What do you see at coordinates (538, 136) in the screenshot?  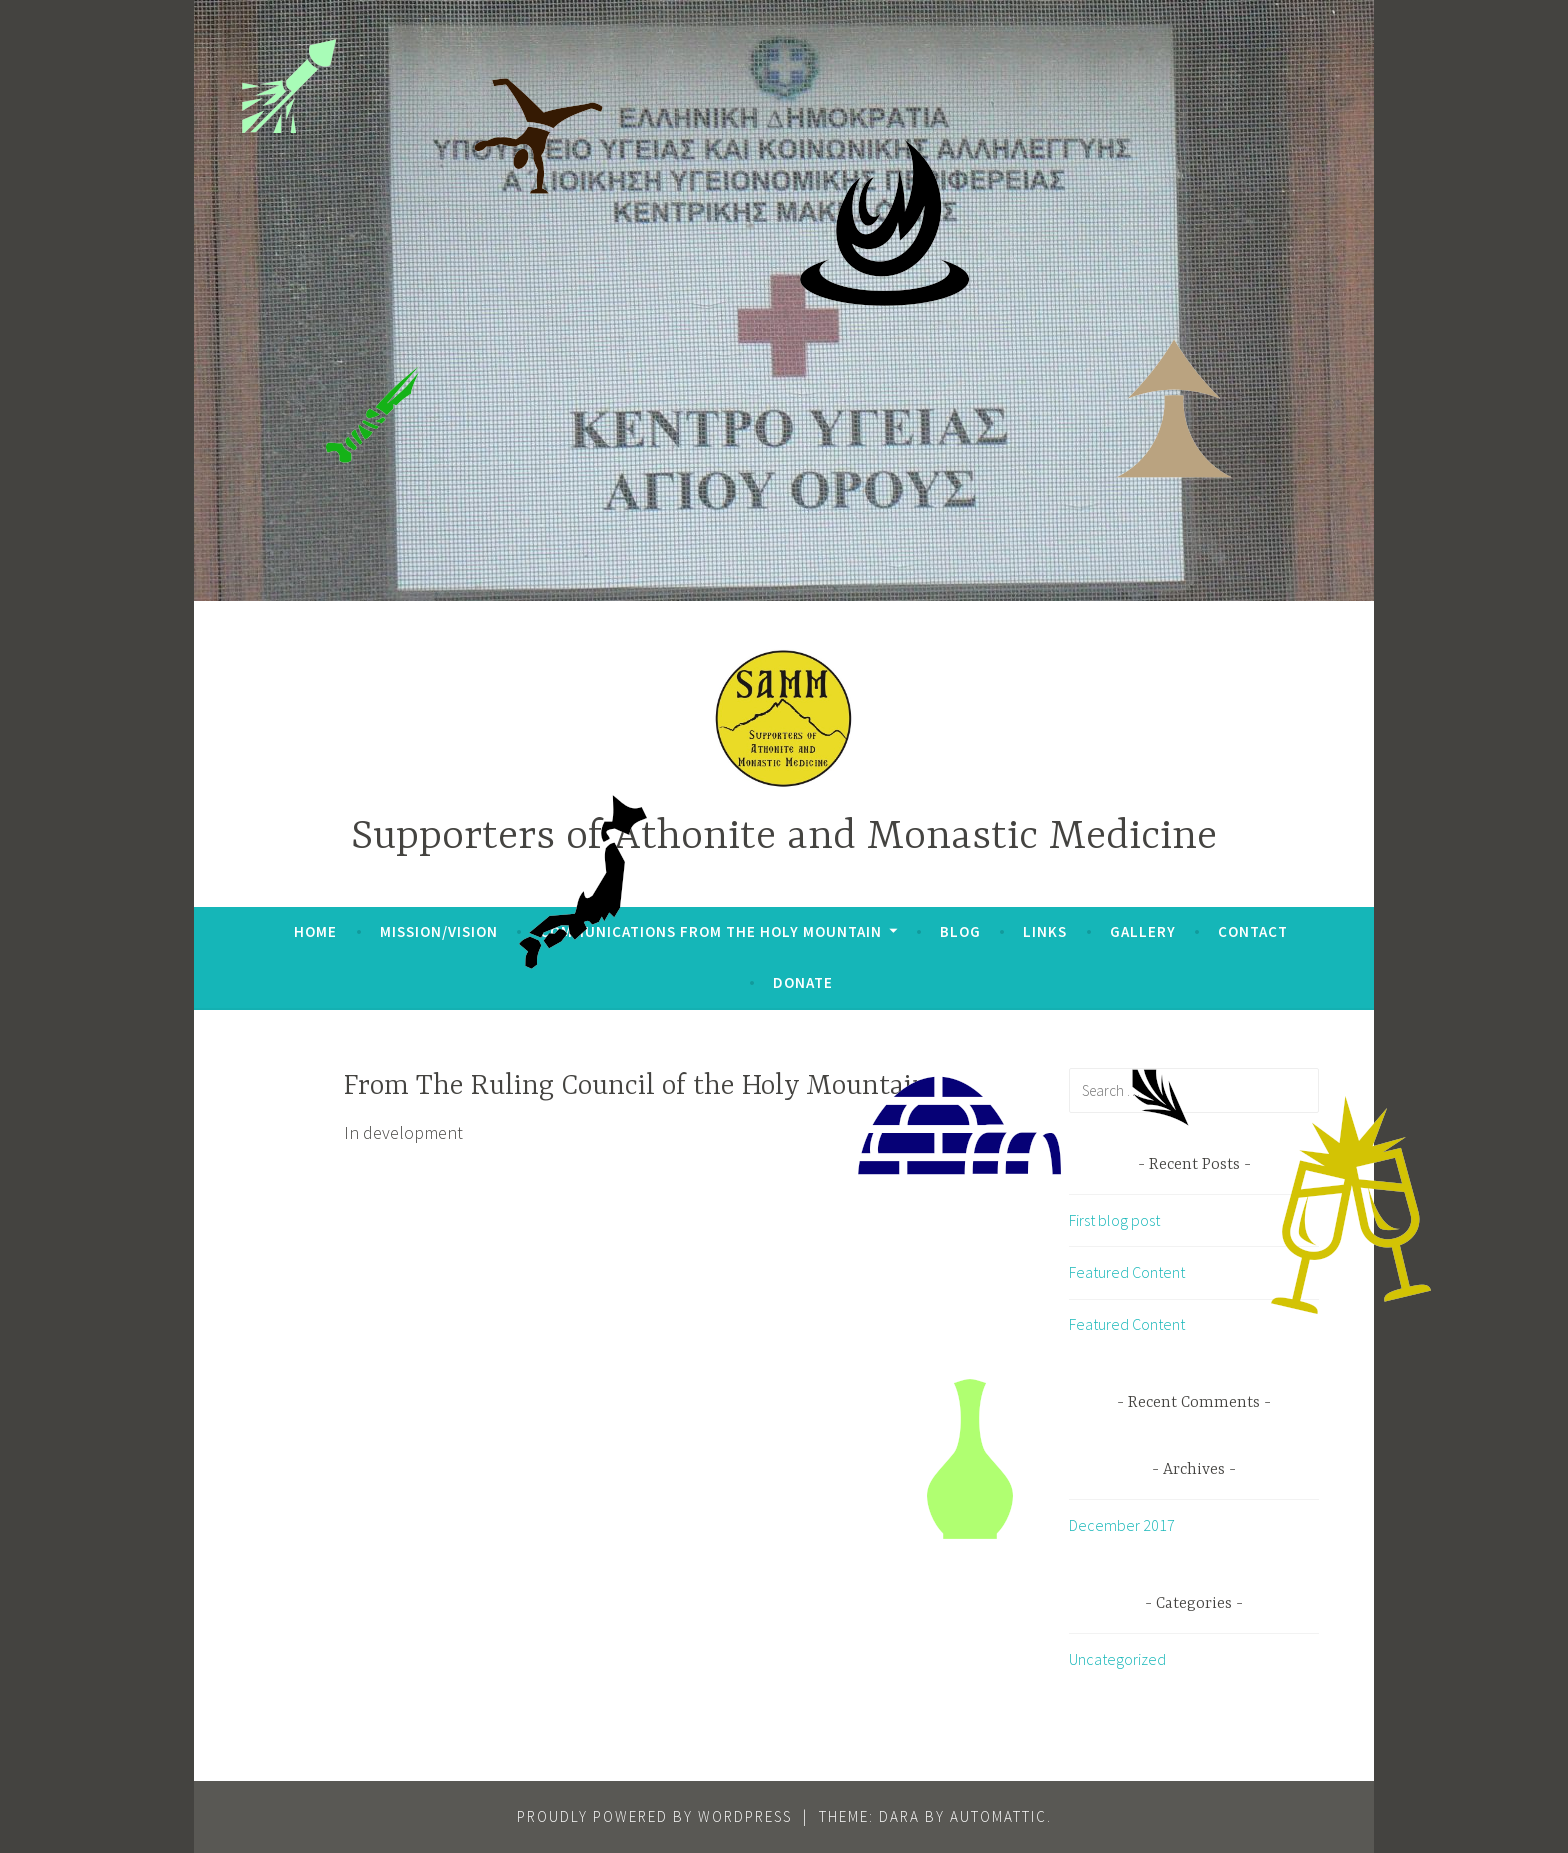 I see `access balance or gymnastics training exercises` at bounding box center [538, 136].